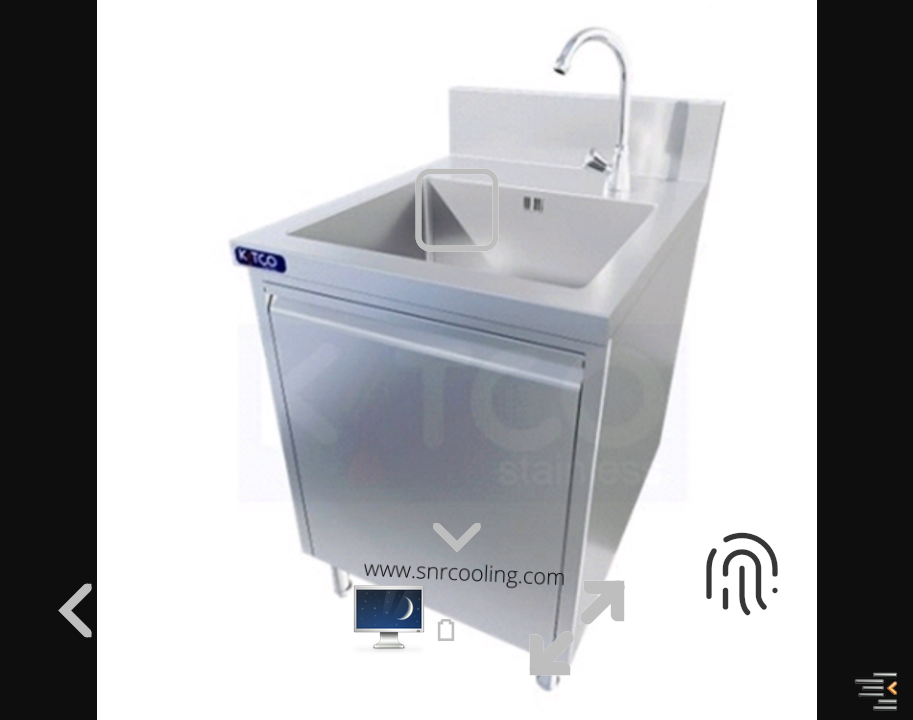 The image size is (913, 720). What do you see at coordinates (389, 616) in the screenshot?
I see `access screensaver settings` at bounding box center [389, 616].